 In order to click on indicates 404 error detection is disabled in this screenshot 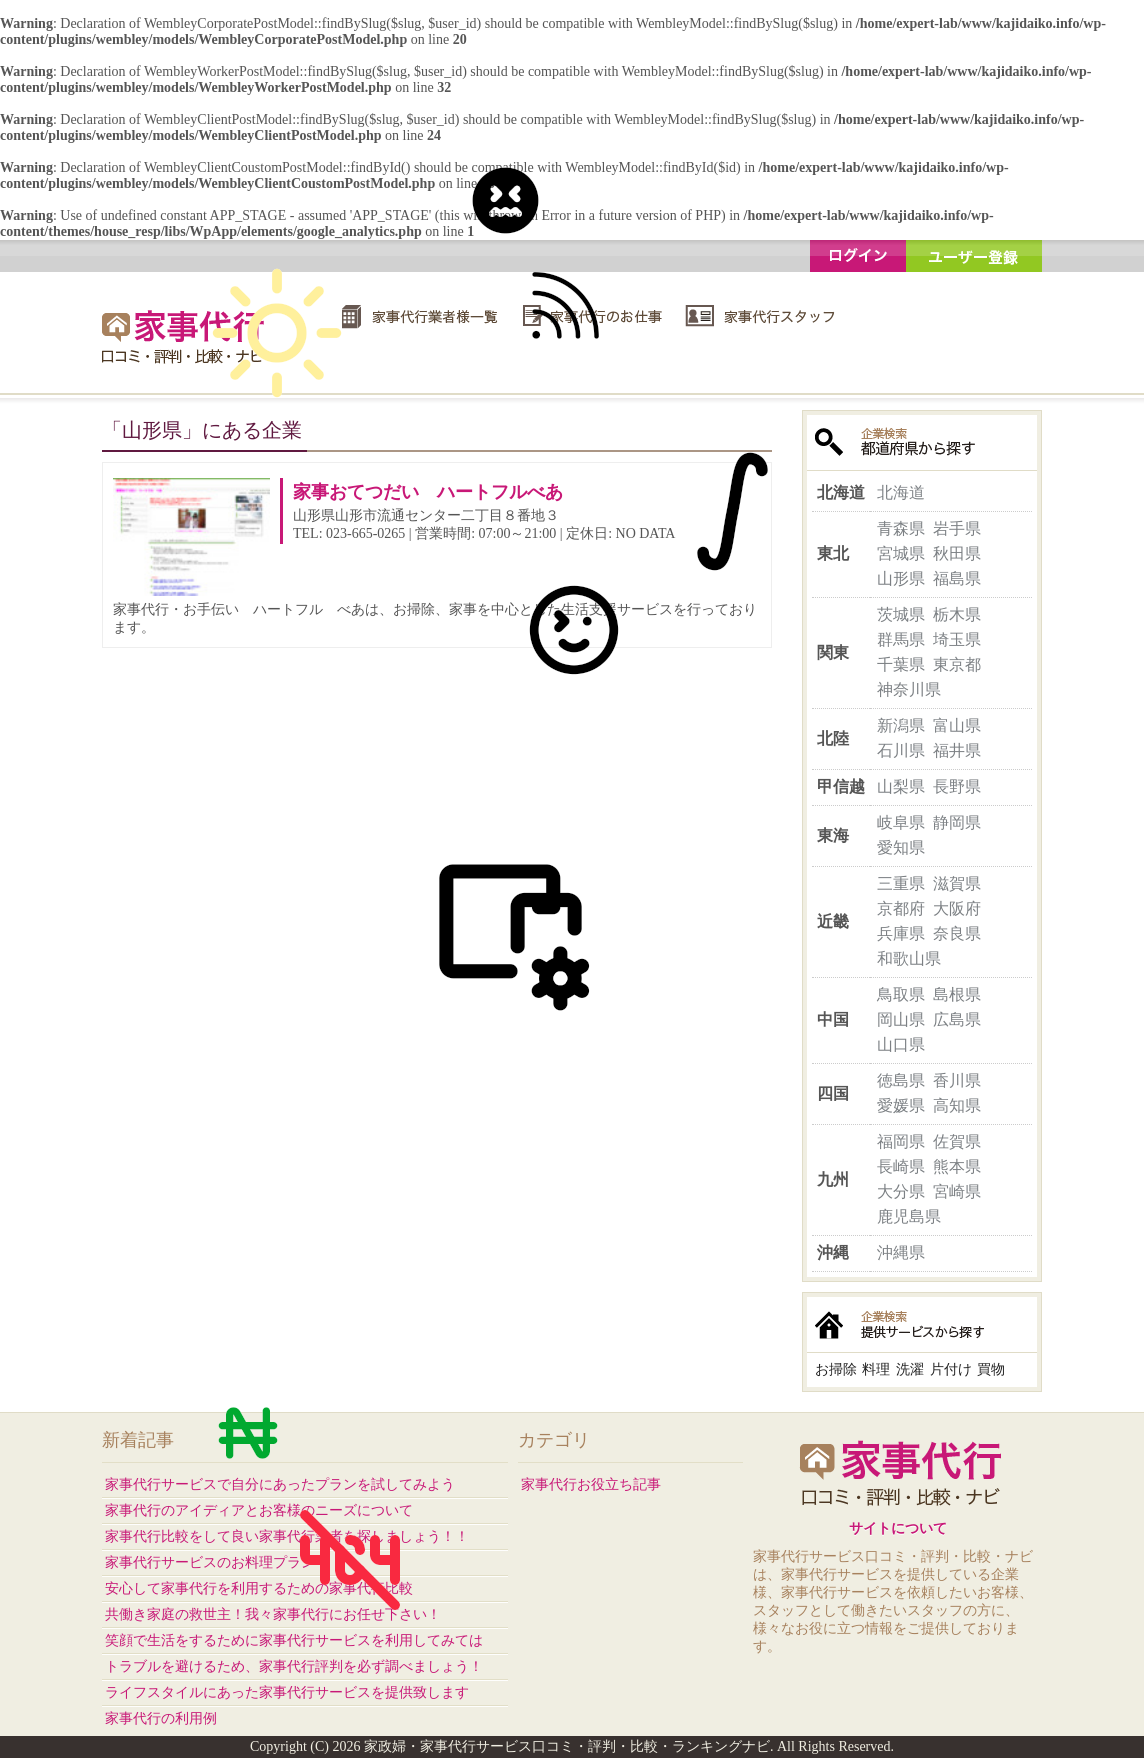, I will do `click(350, 1560)`.